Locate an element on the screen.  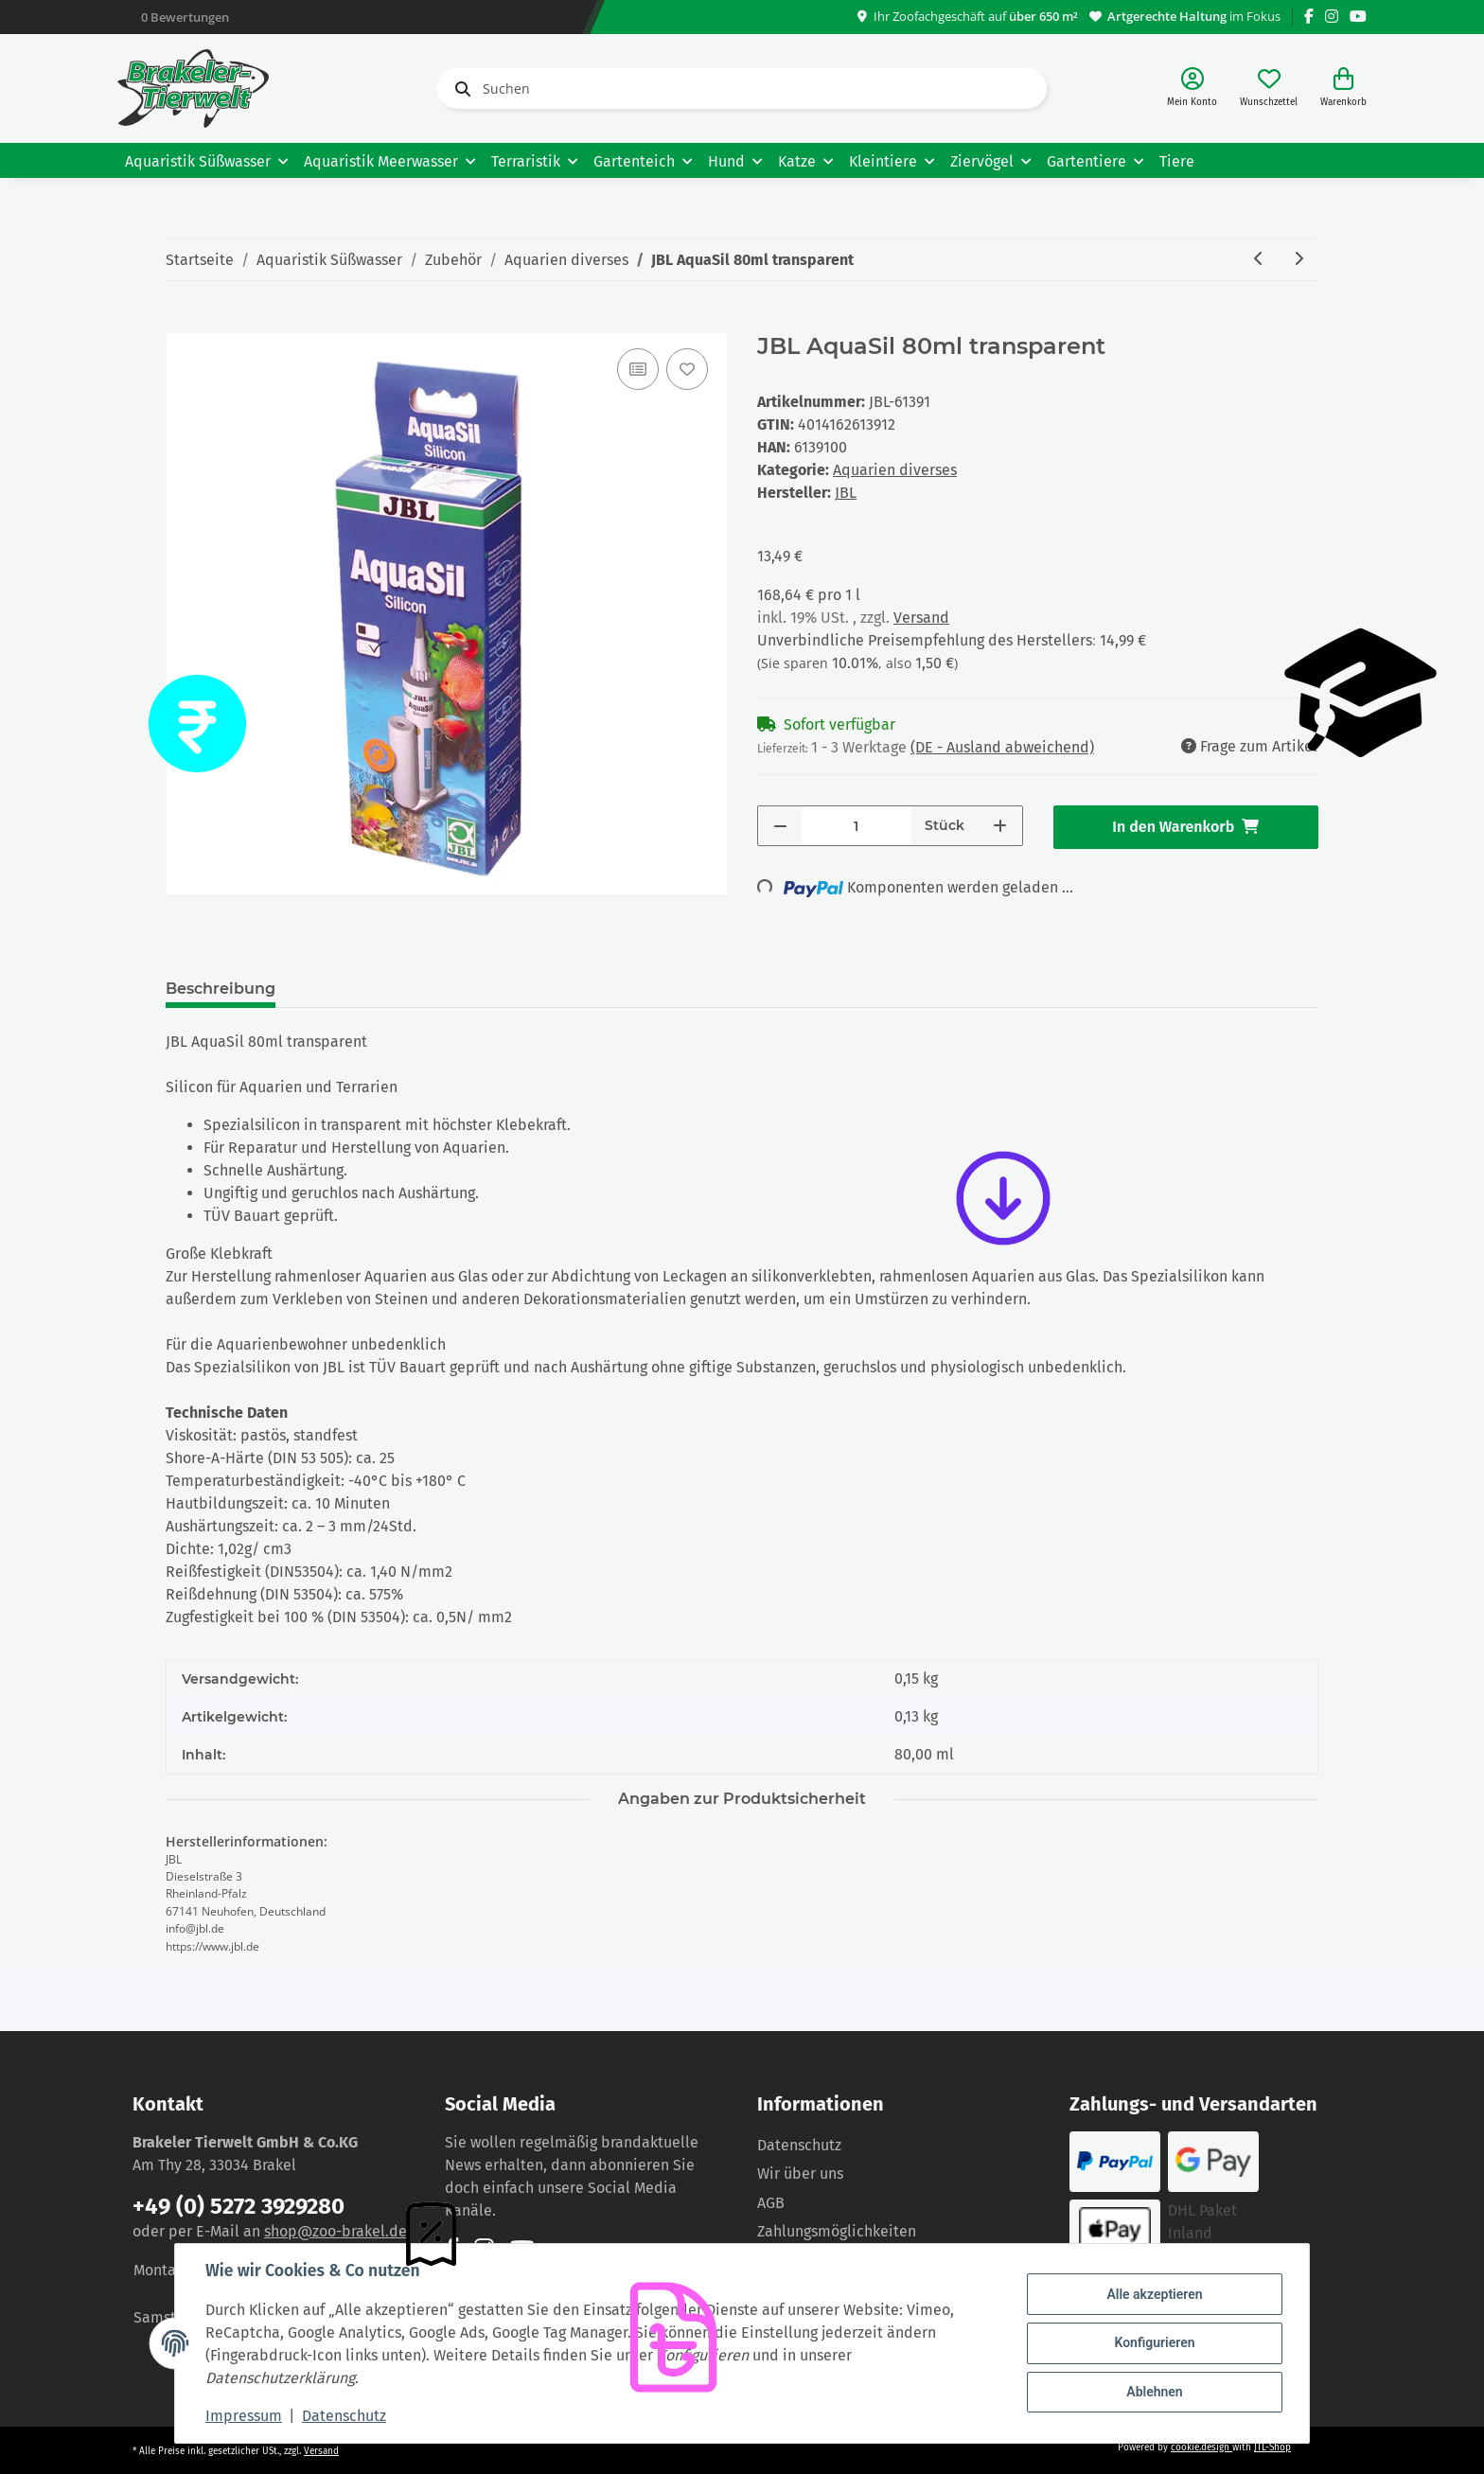
download a file or content is located at coordinates (1003, 1198).